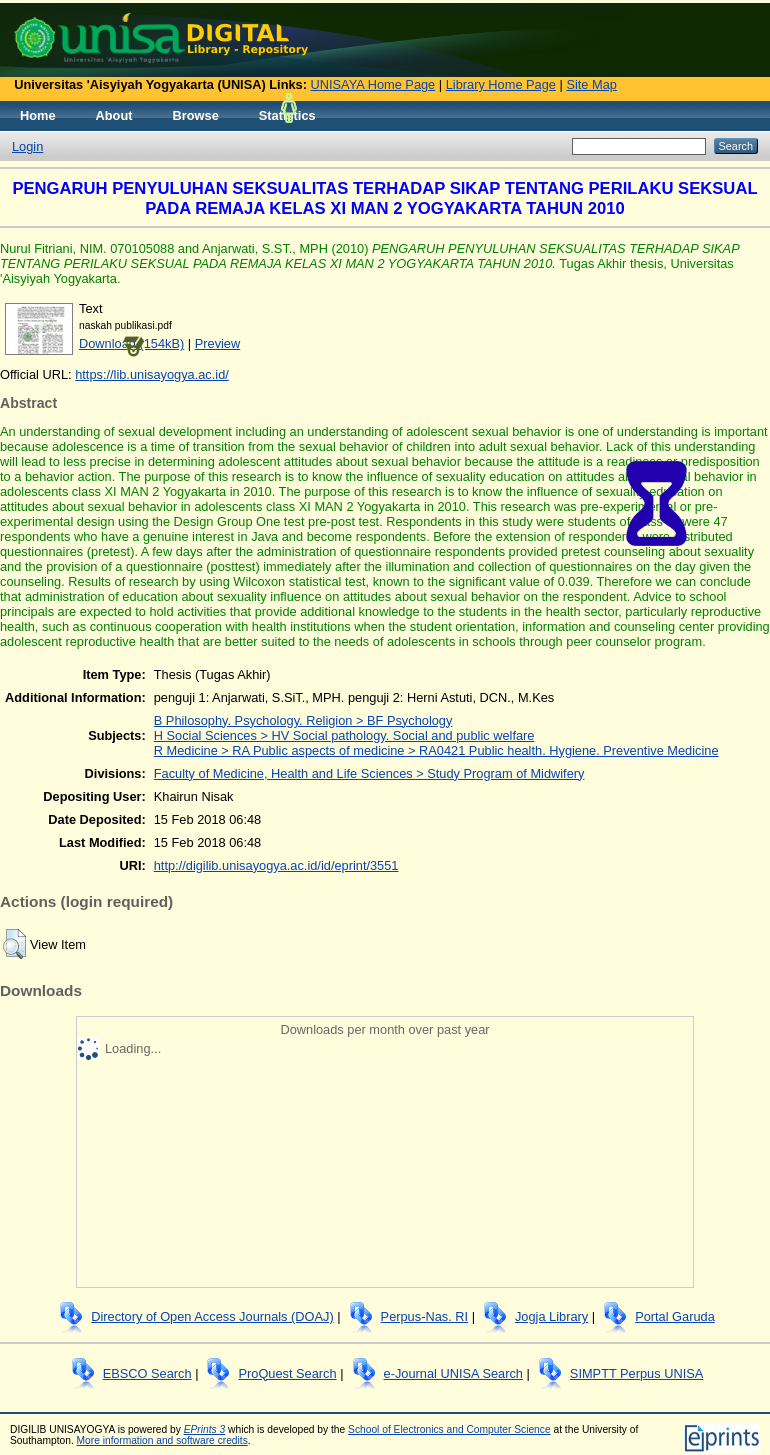  What do you see at coordinates (133, 346) in the screenshot?
I see `view achievements or awards` at bounding box center [133, 346].